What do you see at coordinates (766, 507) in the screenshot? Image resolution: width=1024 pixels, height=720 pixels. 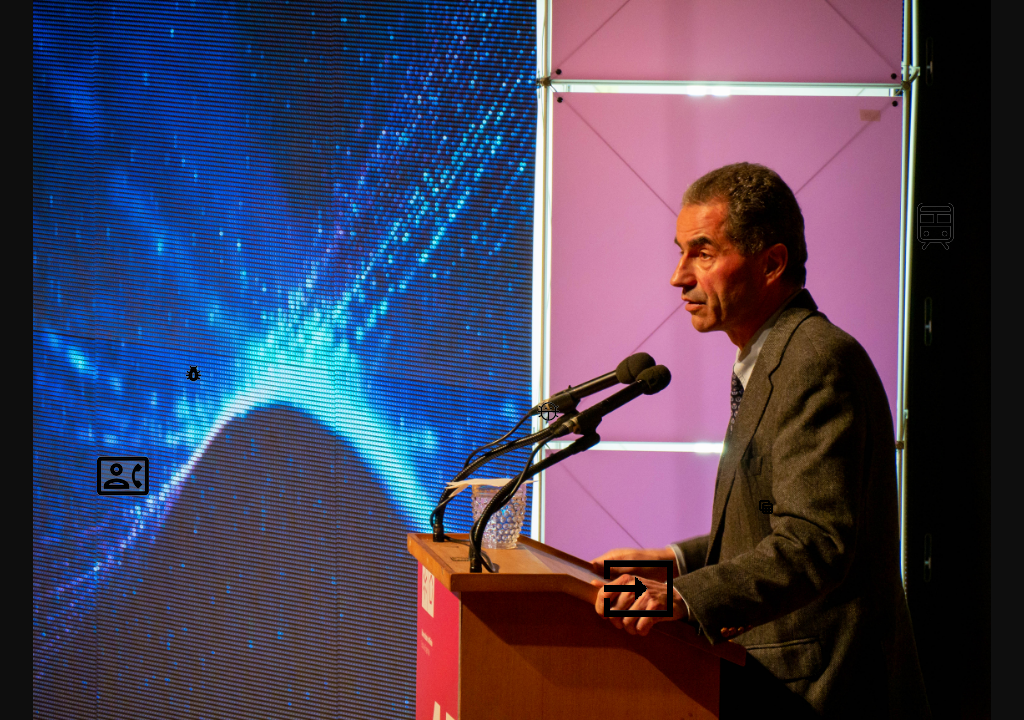 I see `switch to table or grid view` at bounding box center [766, 507].